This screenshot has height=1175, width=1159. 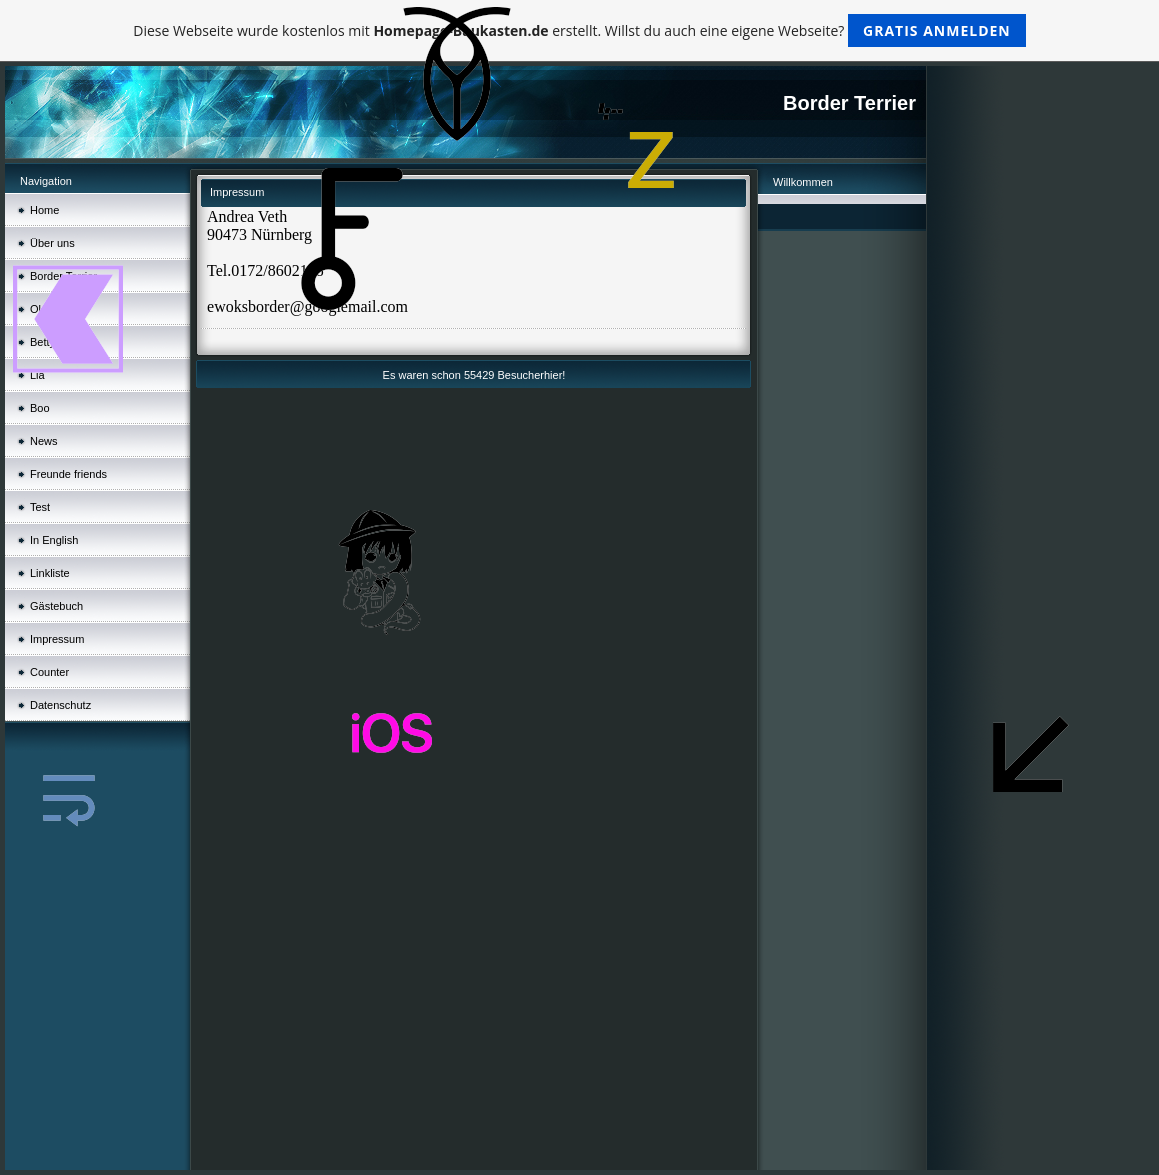 What do you see at coordinates (379, 572) in the screenshot?
I see `launch ren'py visual novel engine` at bounding box center [379, 572].